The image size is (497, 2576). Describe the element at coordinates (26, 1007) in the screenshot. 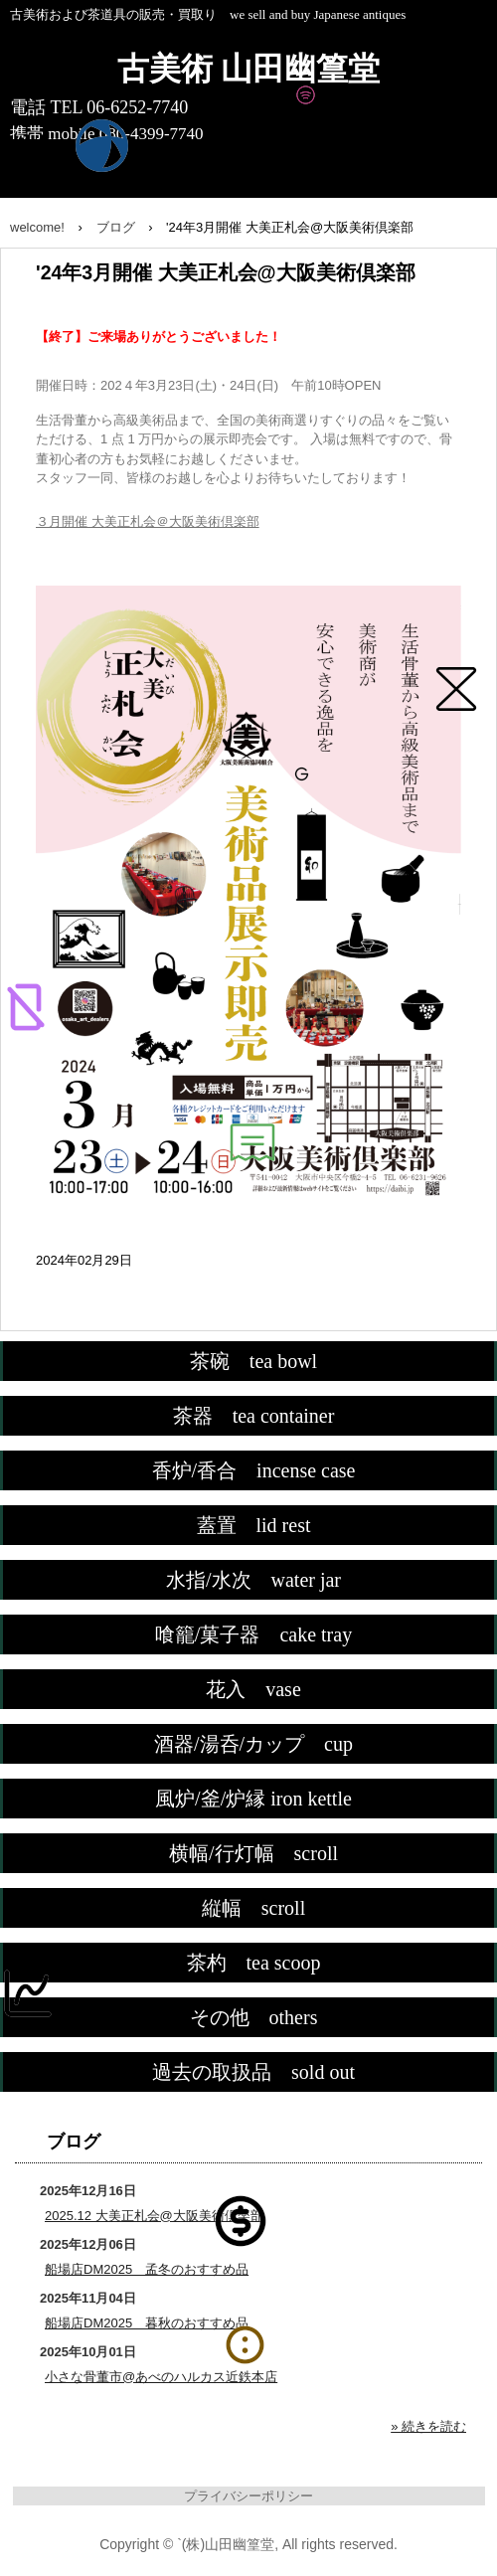

I see `mobile device unavailable or disconnected` at that location.